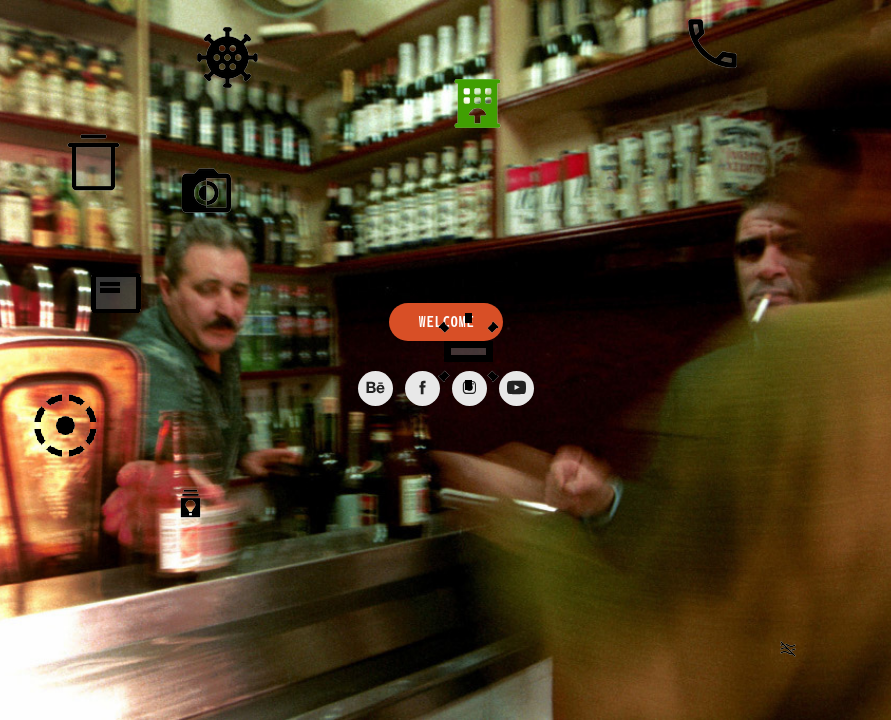 The image size is (891, 720). I want to click on apply black and white filter to photos, so click(206, 190).